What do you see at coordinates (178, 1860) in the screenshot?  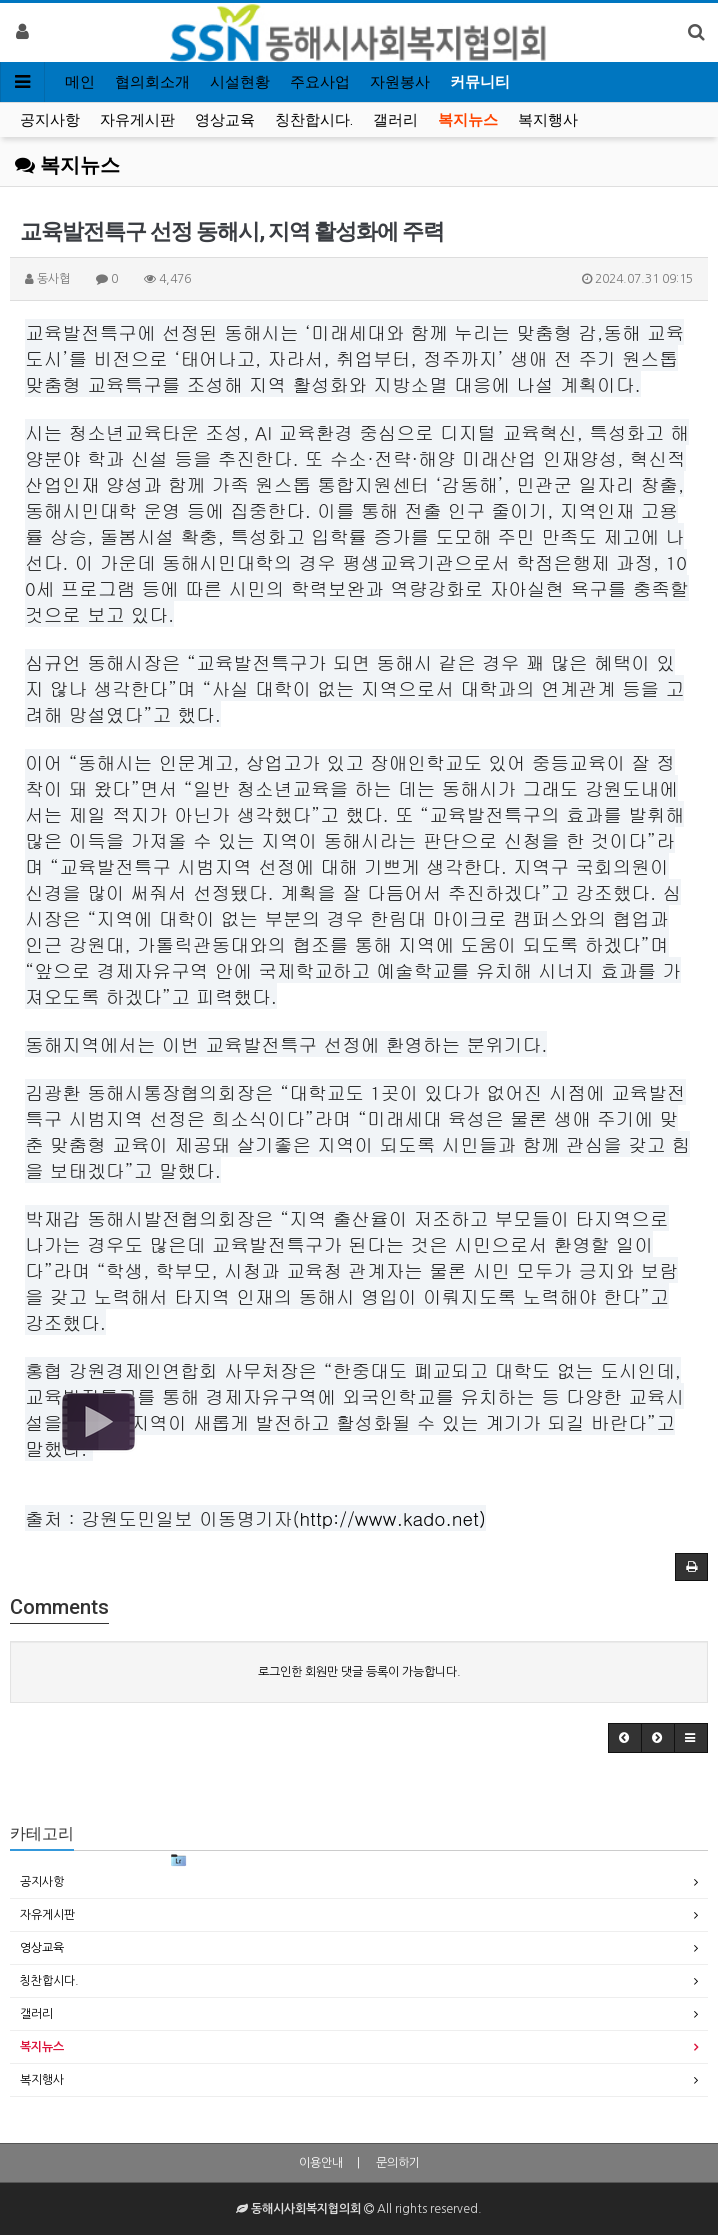 I see `open folder containing Adobe Lightroom files` at bounding box center [178, 1860].